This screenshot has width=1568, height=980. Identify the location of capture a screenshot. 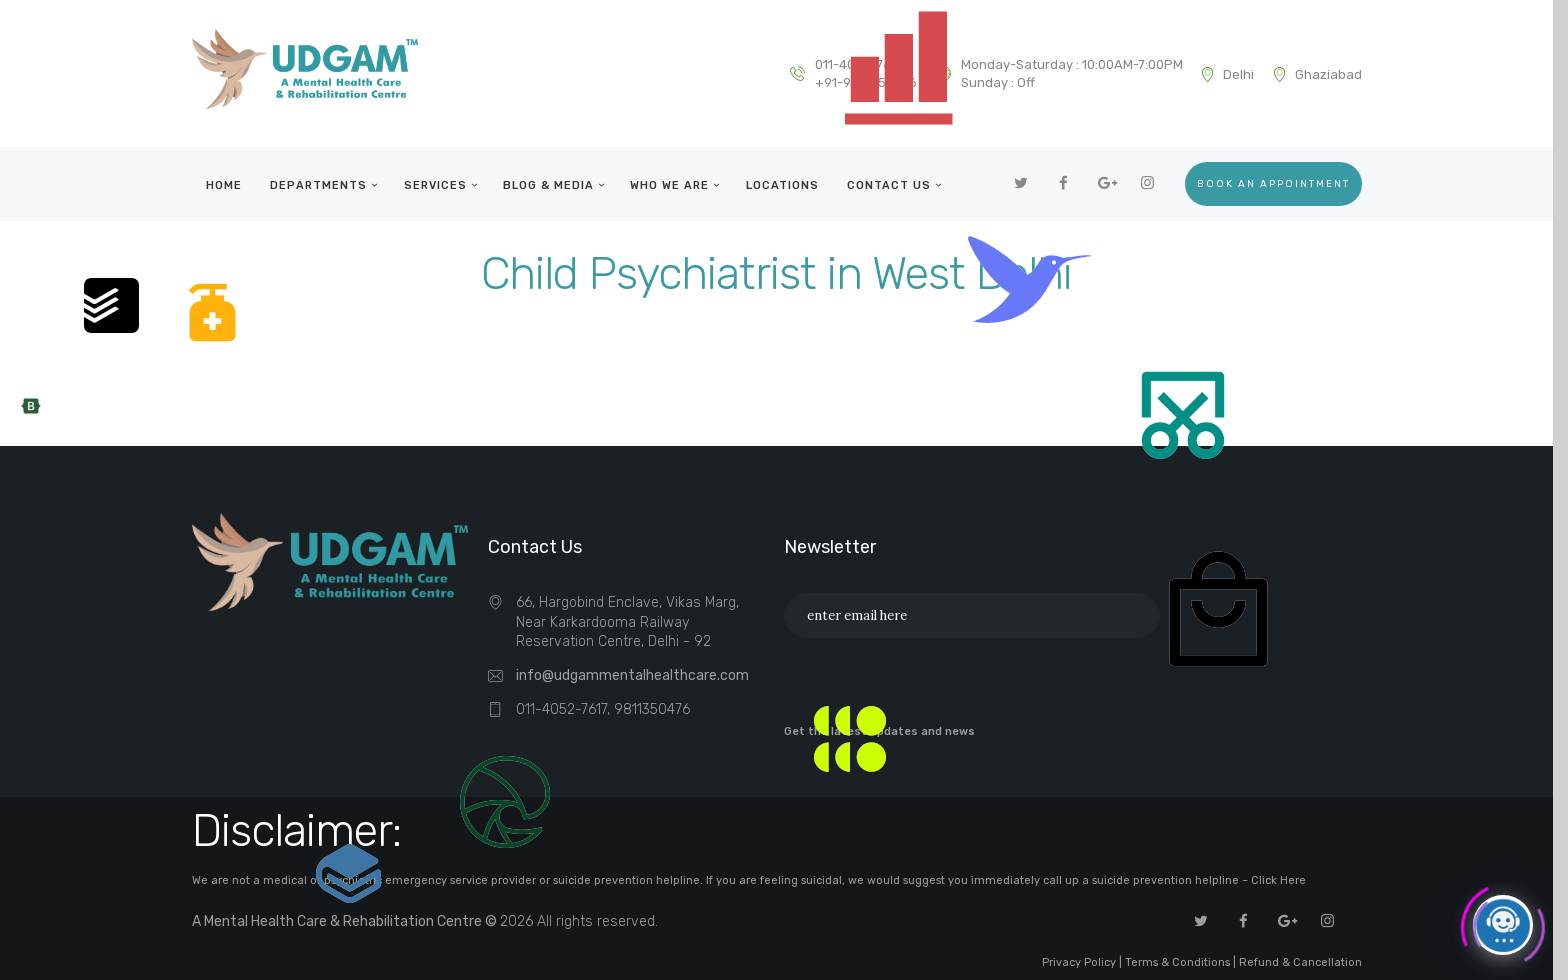
(1183, 413).